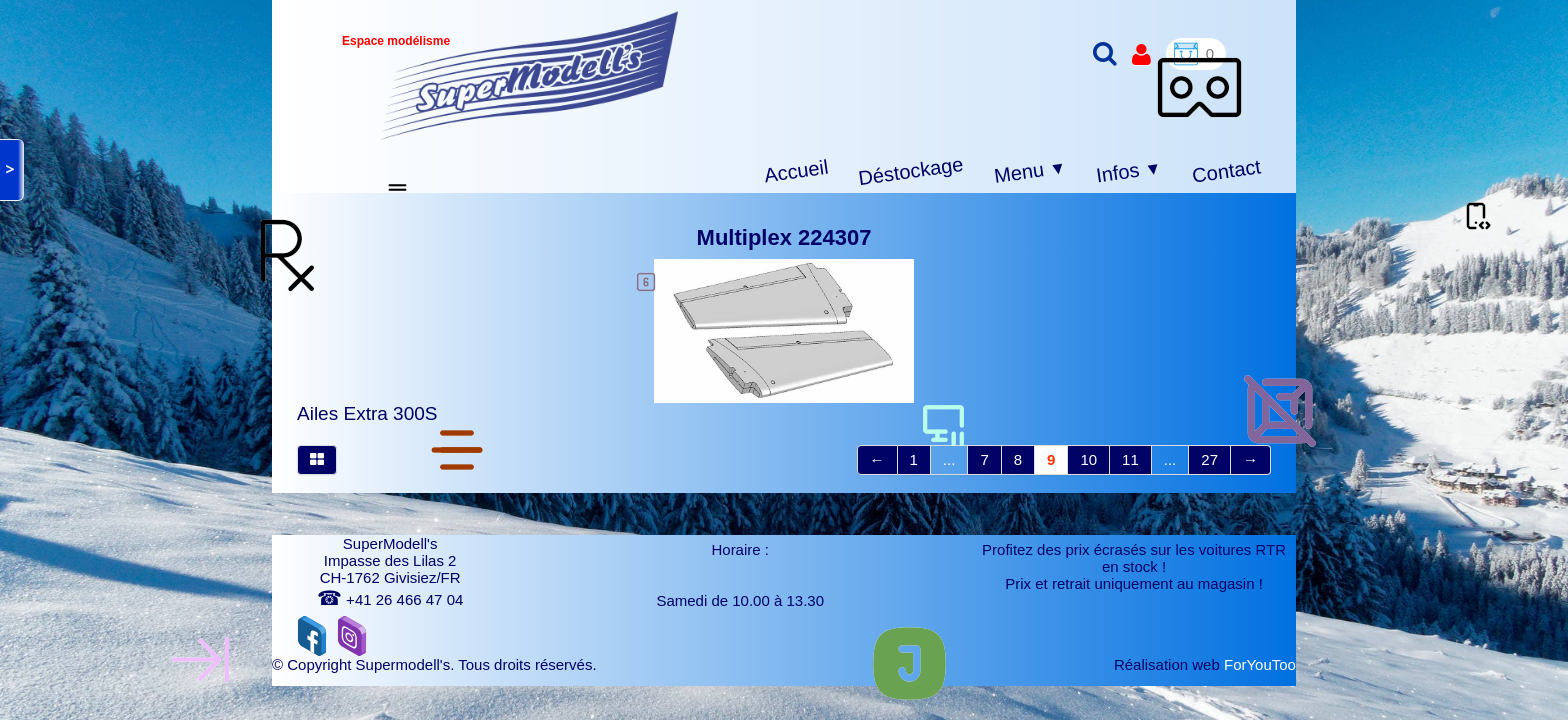 Image resolution: width=1568 pixels, height=720 pixels. I want to click on view prescription details, so click(284, 255).